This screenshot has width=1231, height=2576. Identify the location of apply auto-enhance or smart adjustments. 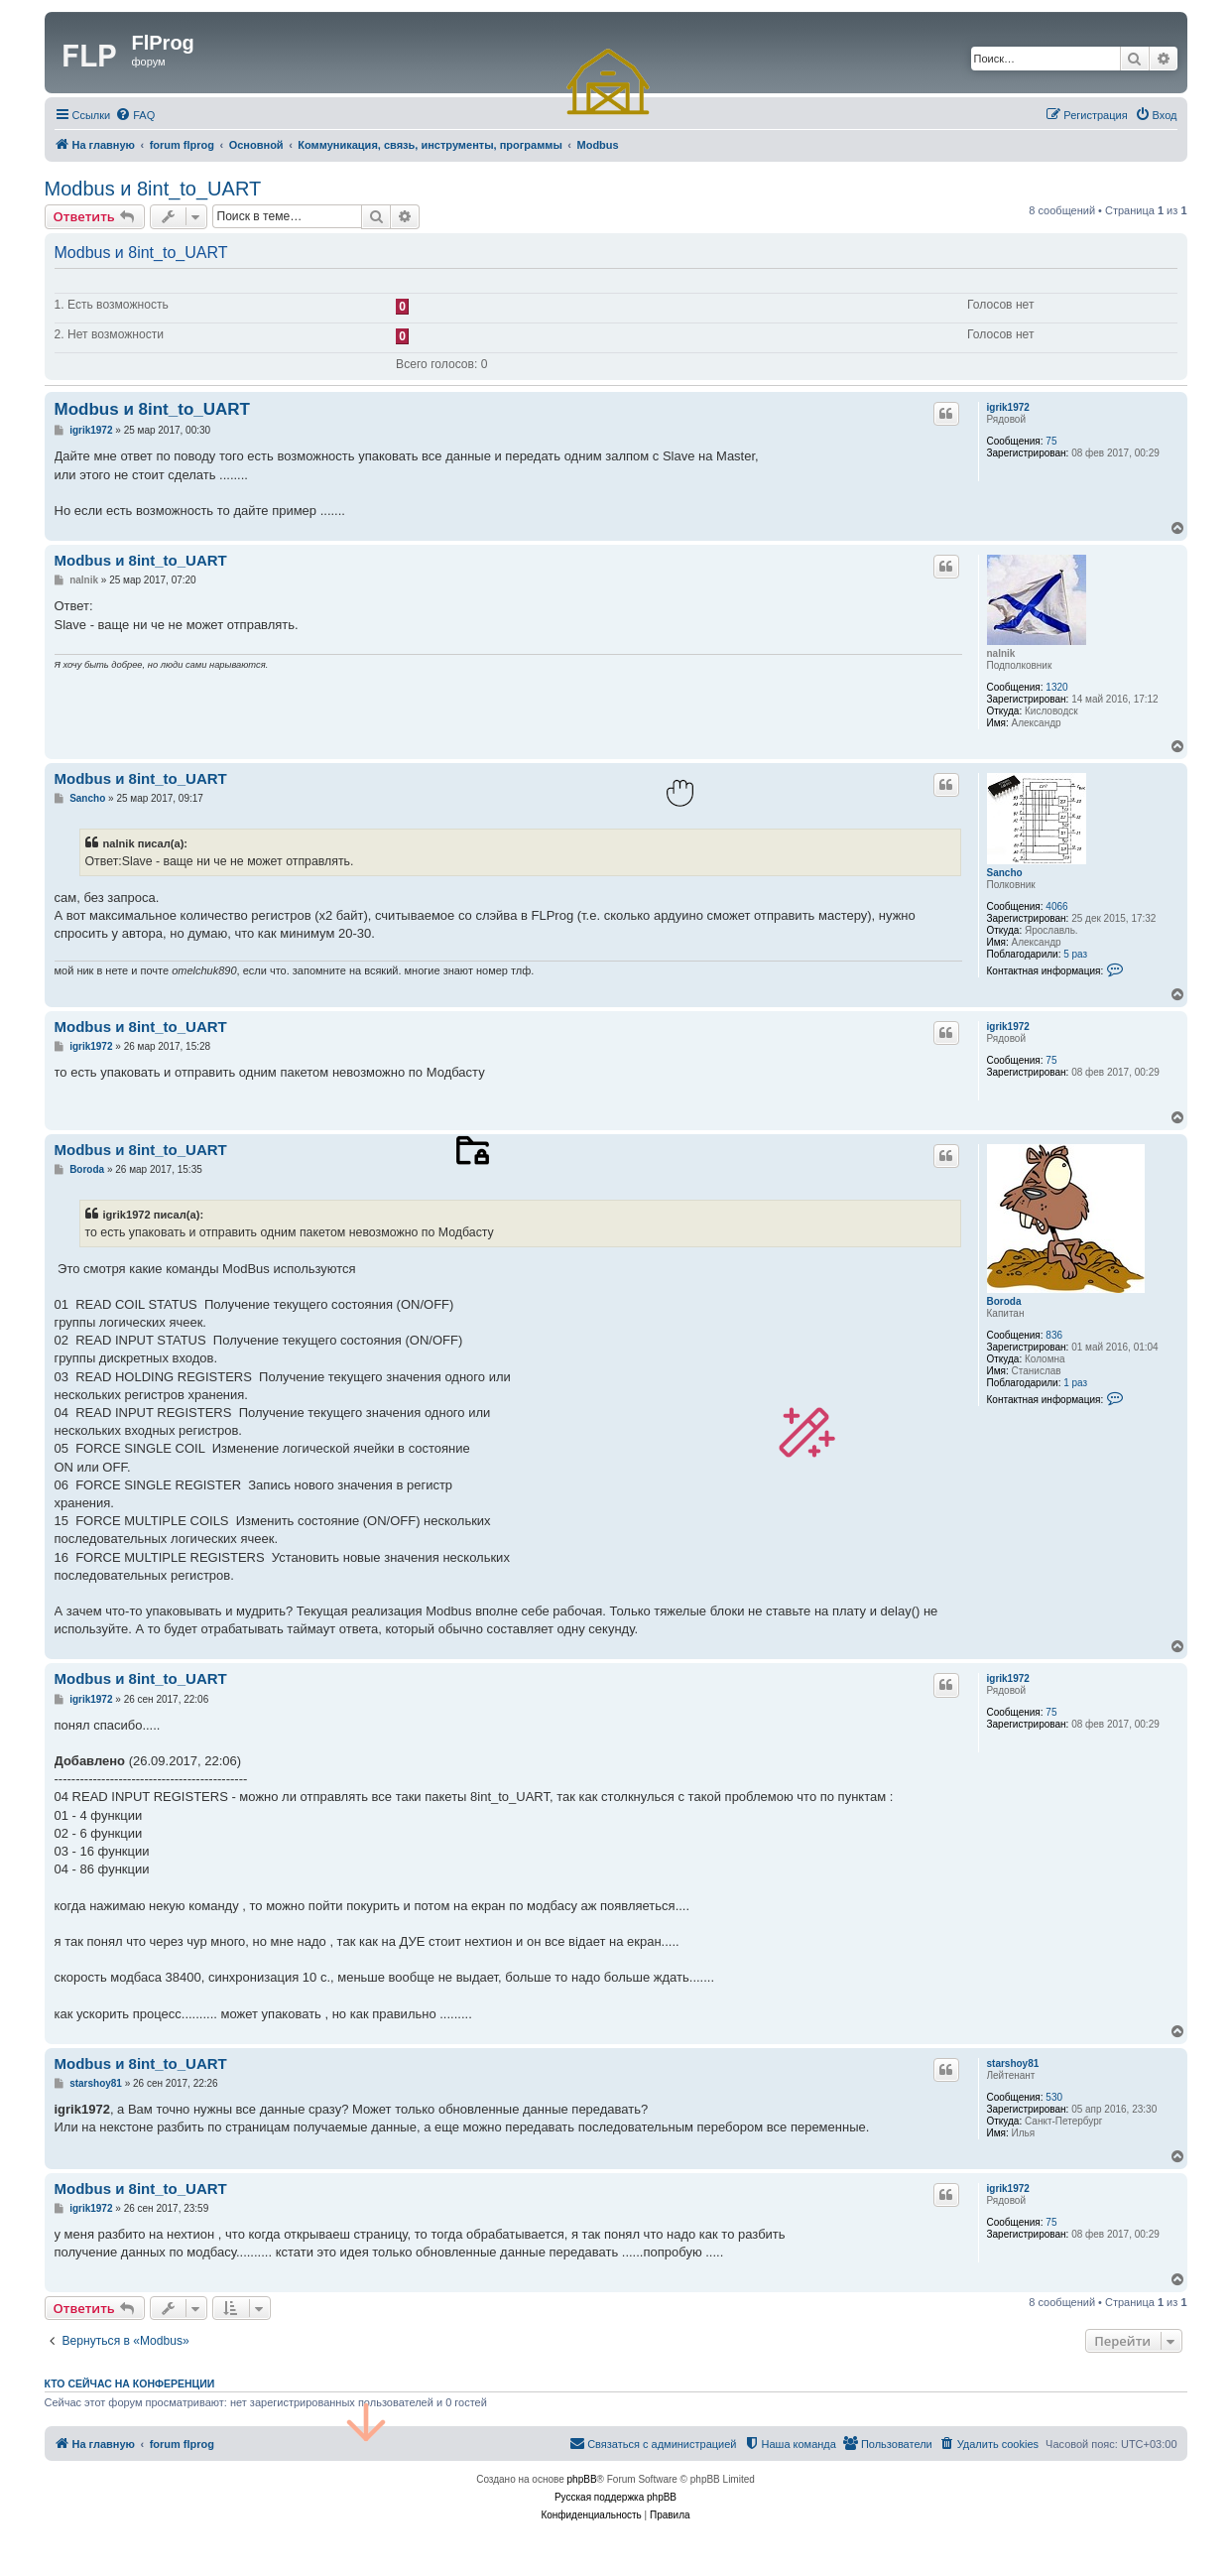
(803, 1432).